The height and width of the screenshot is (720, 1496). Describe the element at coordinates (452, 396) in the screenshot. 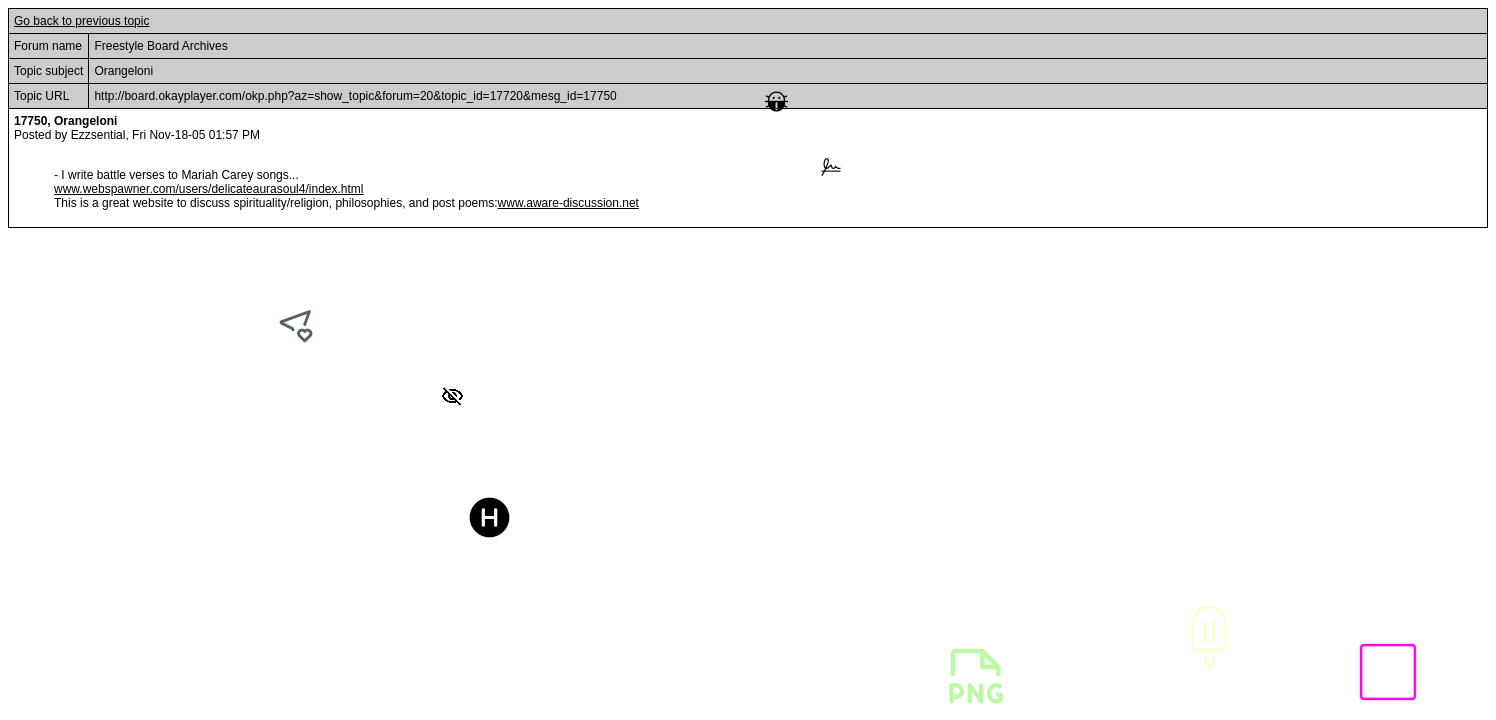

I see `hide password or sensitive content` at that location.